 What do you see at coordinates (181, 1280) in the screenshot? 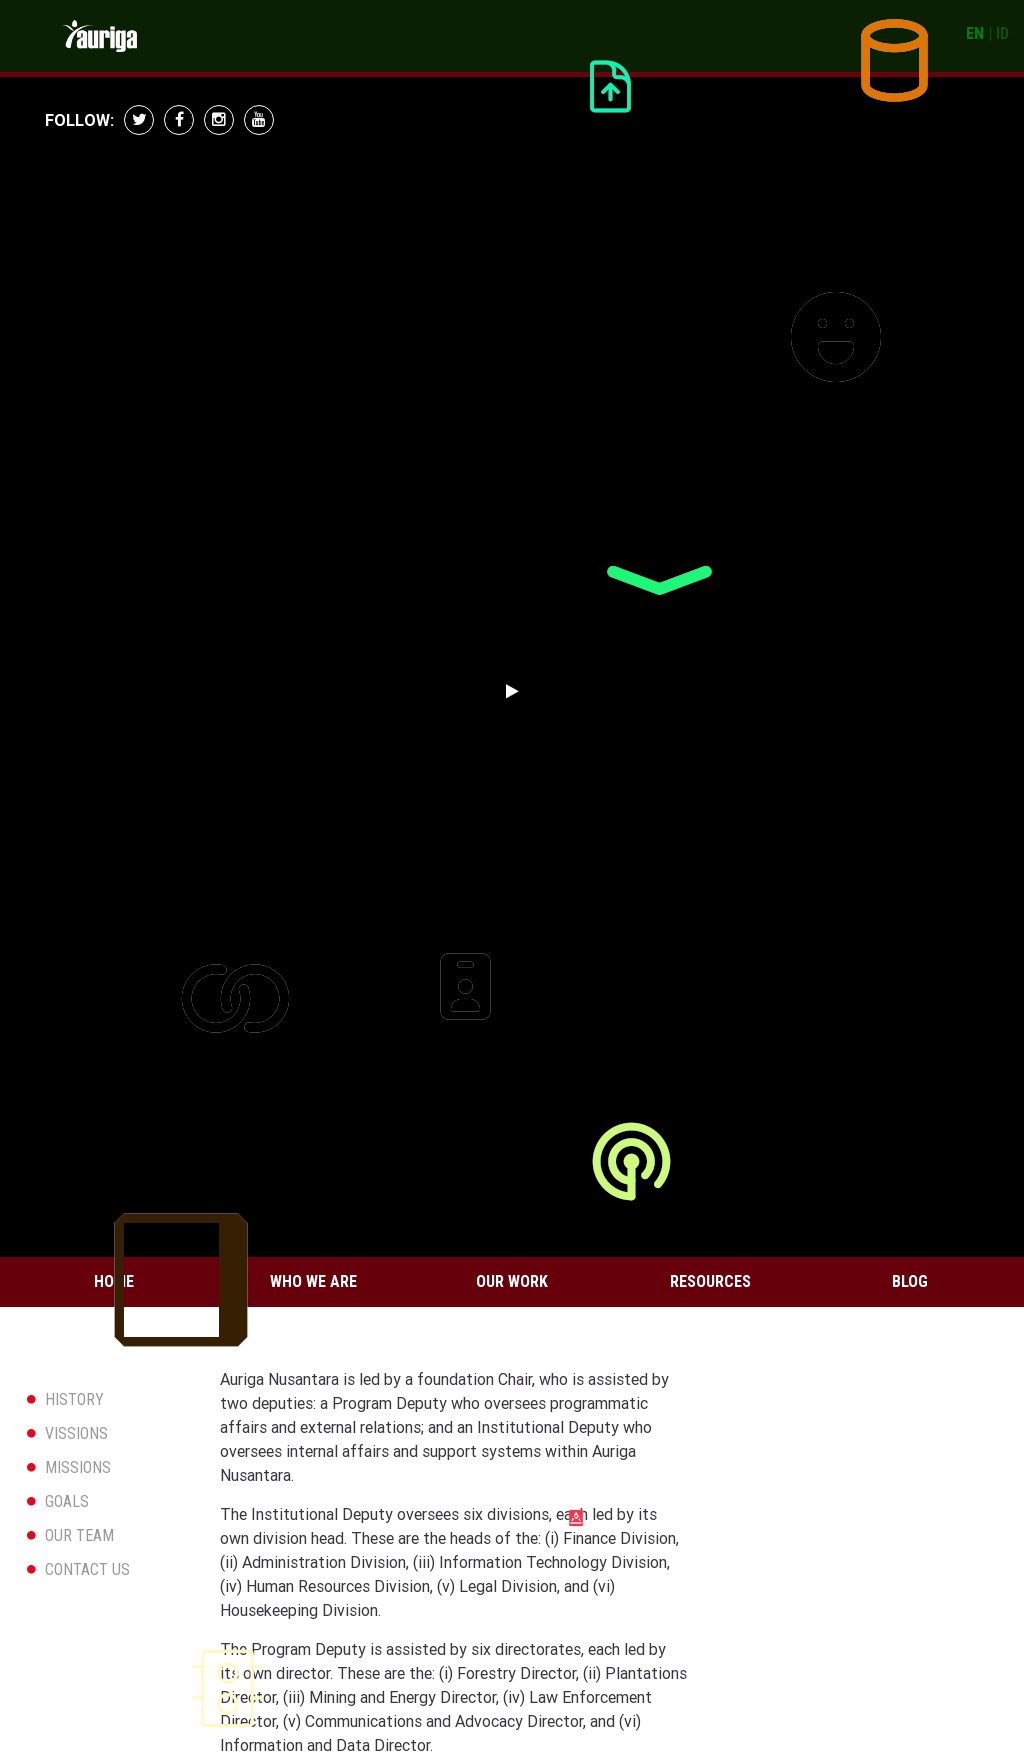
I see `move activity bar to the right side of the layout` at bounding box center [181, 1280].